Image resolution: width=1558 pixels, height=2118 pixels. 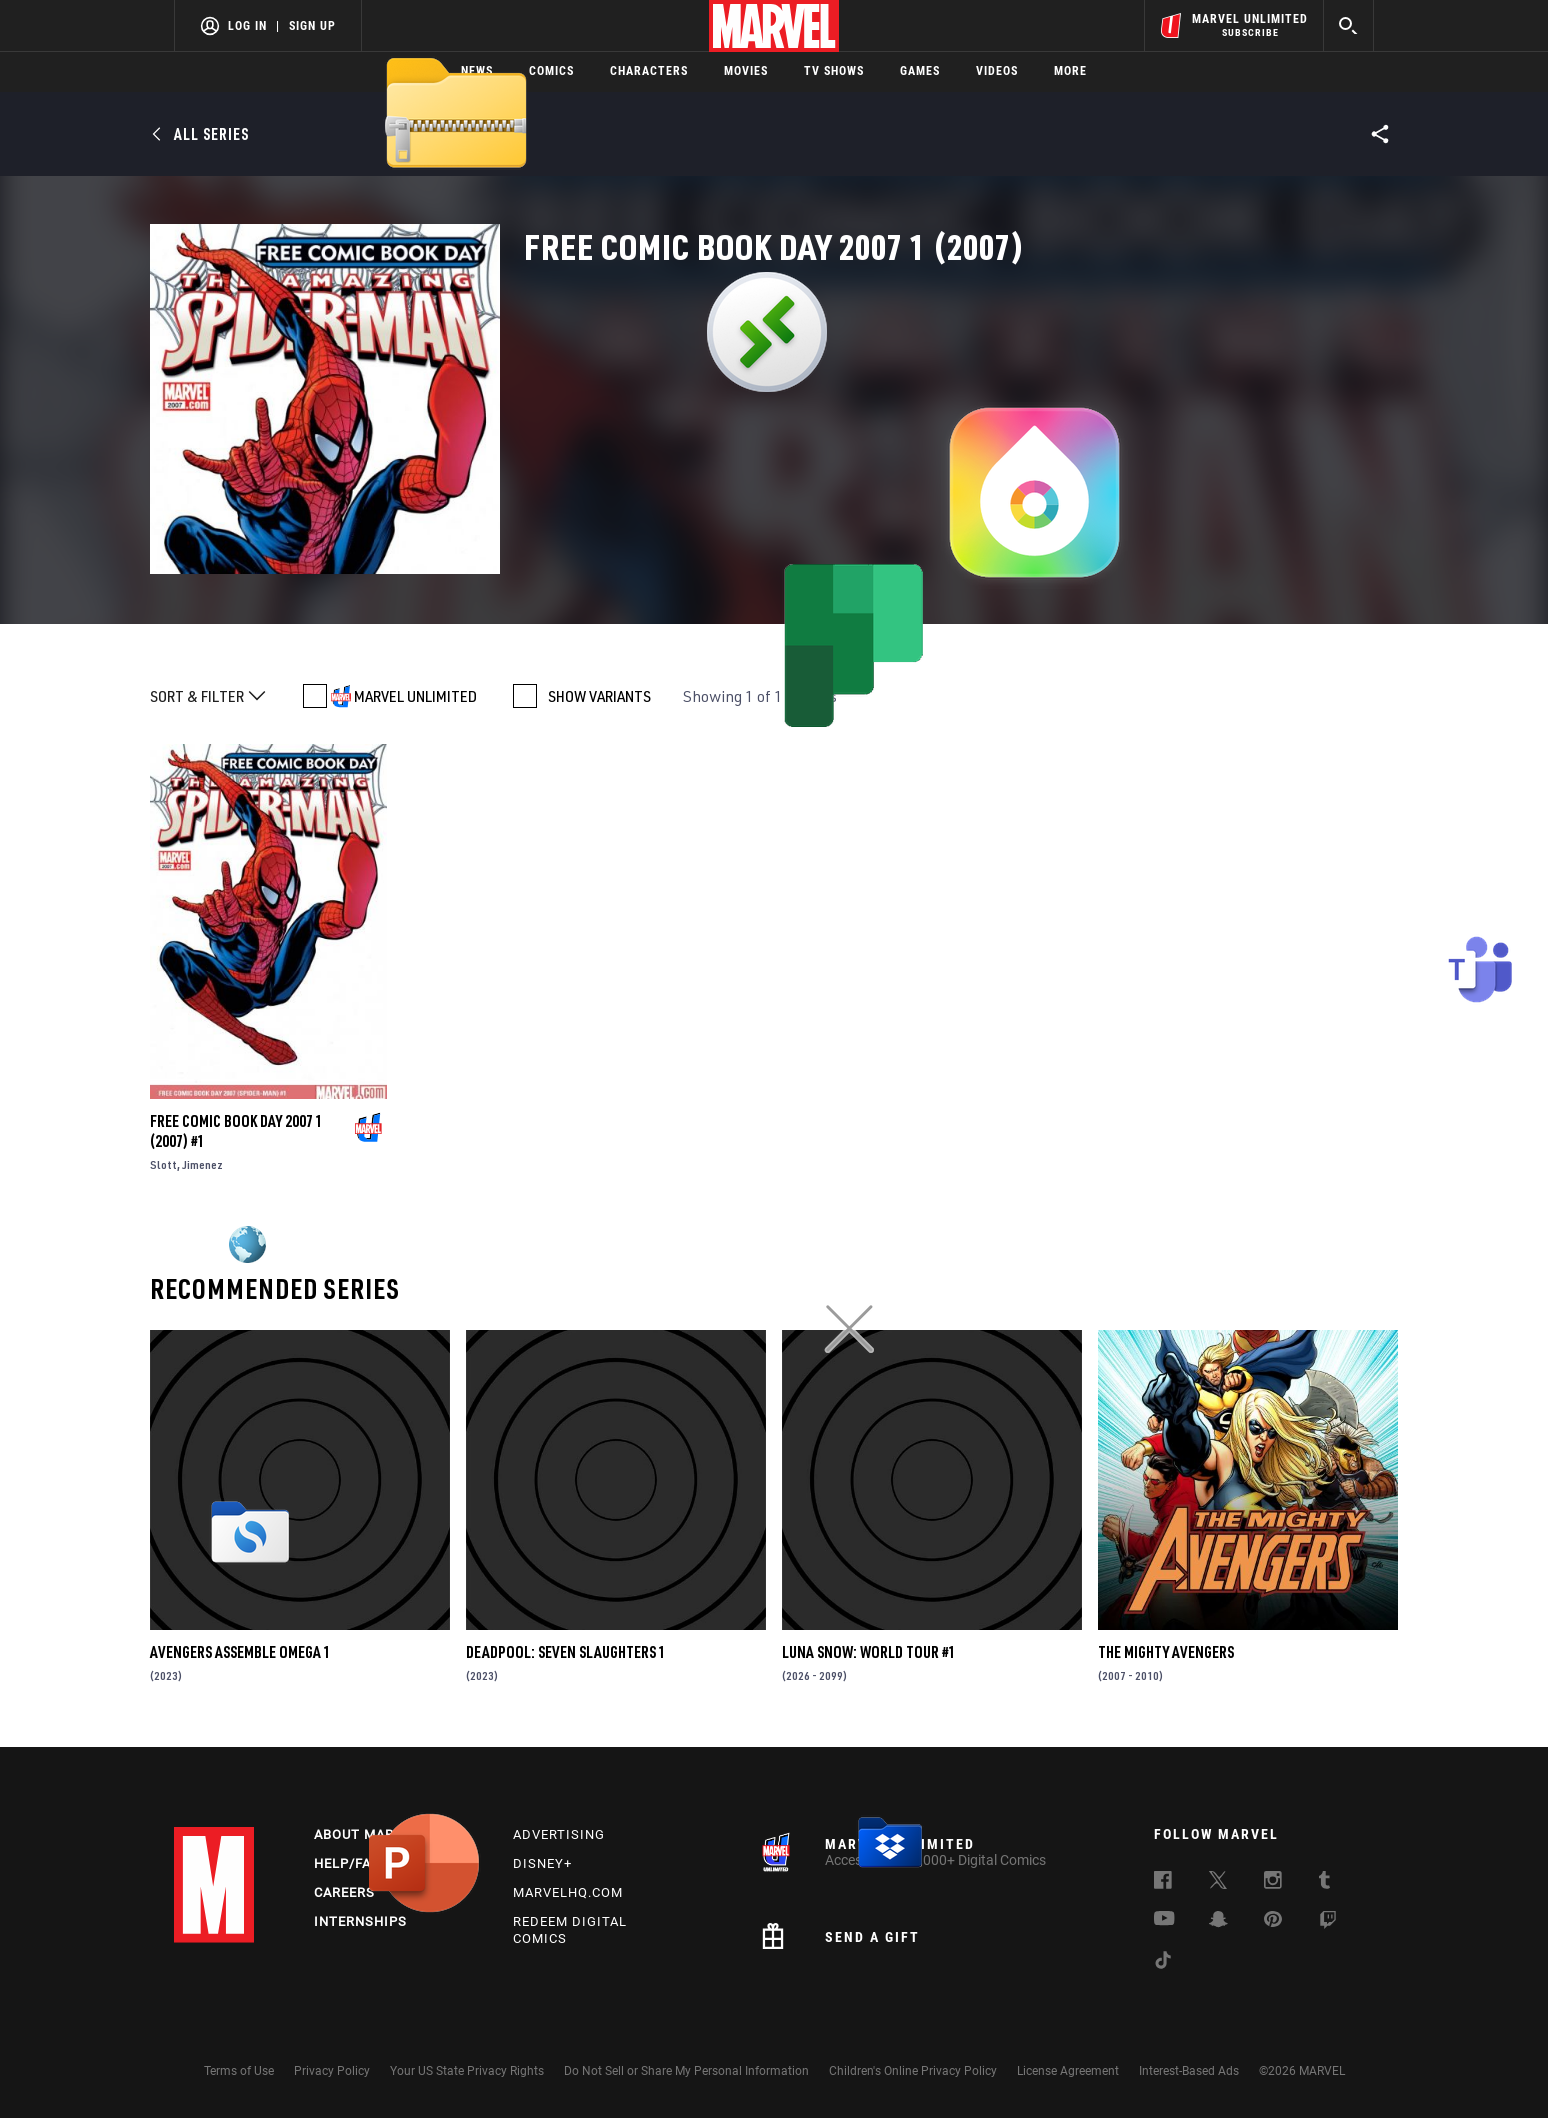 What do you see at coordinates (767, 332) in the screenshot?
I see `indicates file or folder is syncing` at bounding box center [767, 332].